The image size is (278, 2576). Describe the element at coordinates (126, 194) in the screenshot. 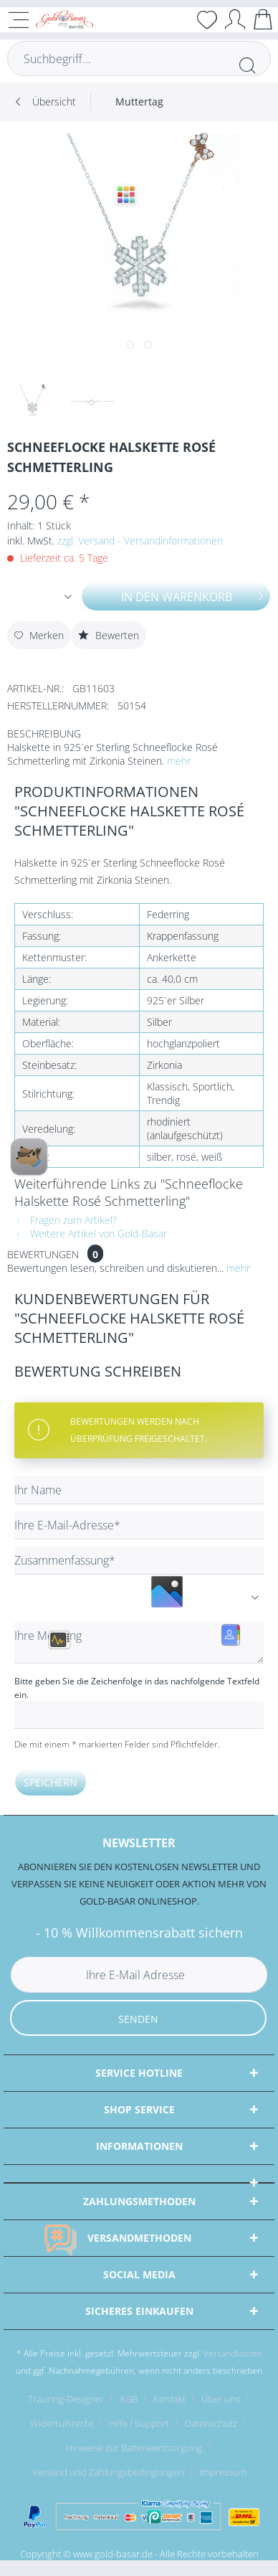

I see `open the app grid or launcher` at that location.